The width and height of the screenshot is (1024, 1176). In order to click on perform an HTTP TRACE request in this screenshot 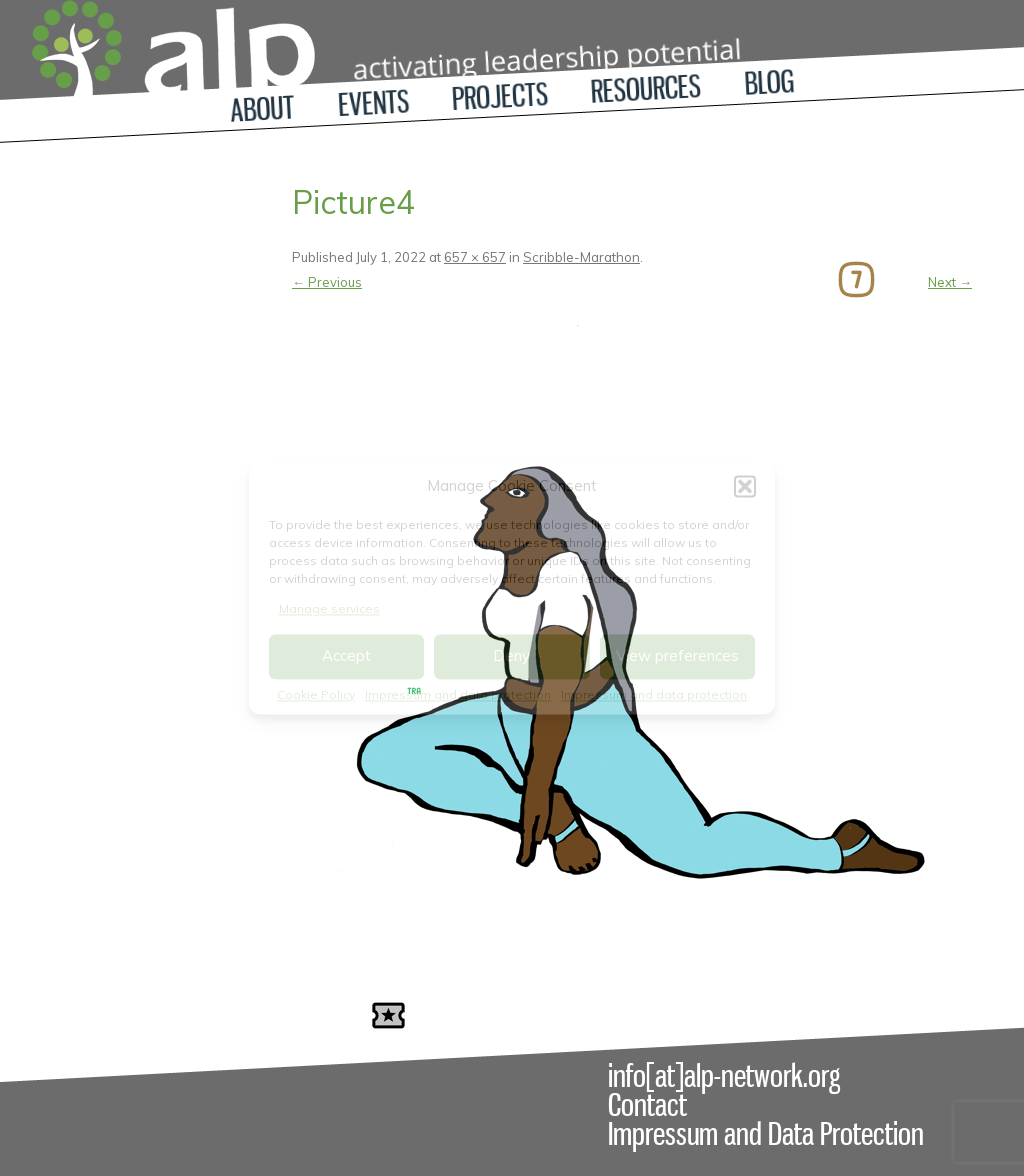, I will do `click(414, 691)`.